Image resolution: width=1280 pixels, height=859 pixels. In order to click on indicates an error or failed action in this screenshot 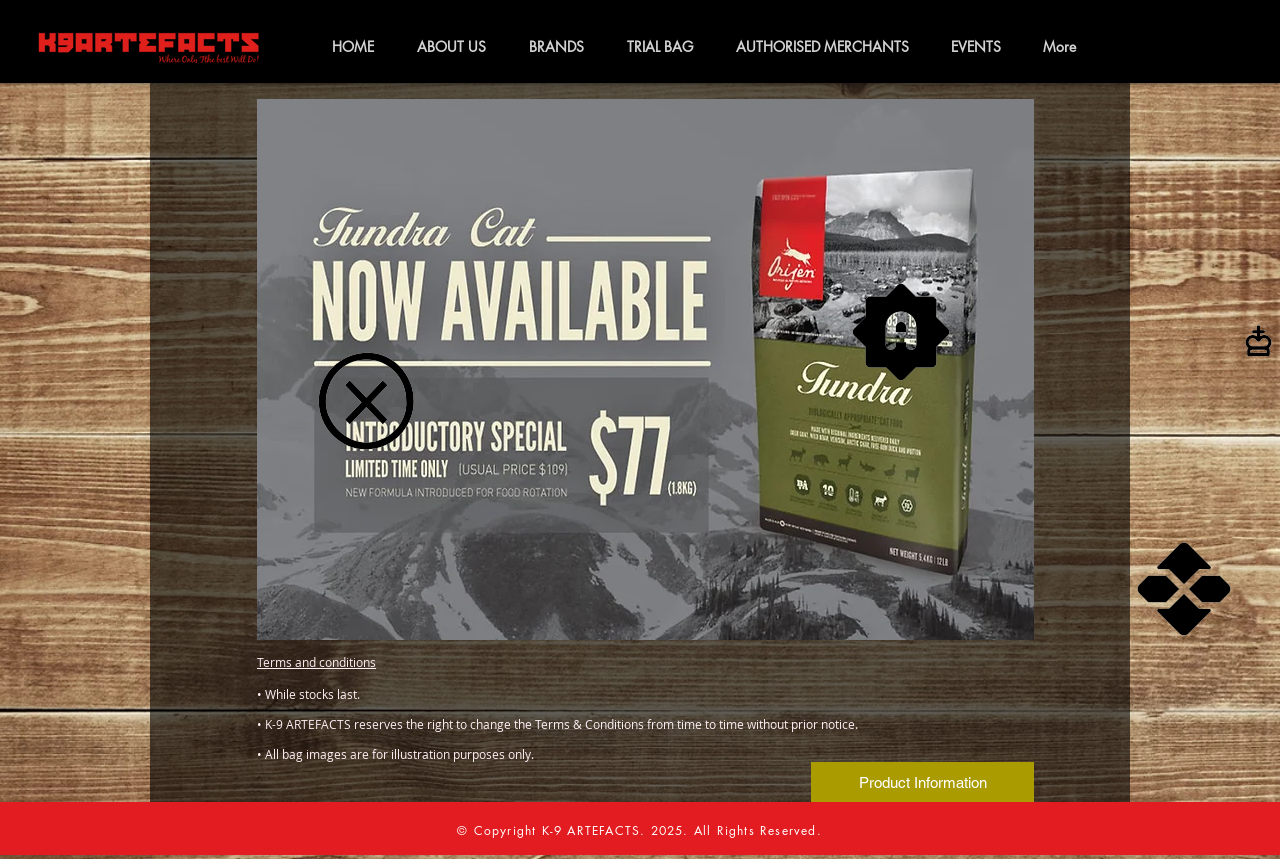, I will do `click(367, 401)`.